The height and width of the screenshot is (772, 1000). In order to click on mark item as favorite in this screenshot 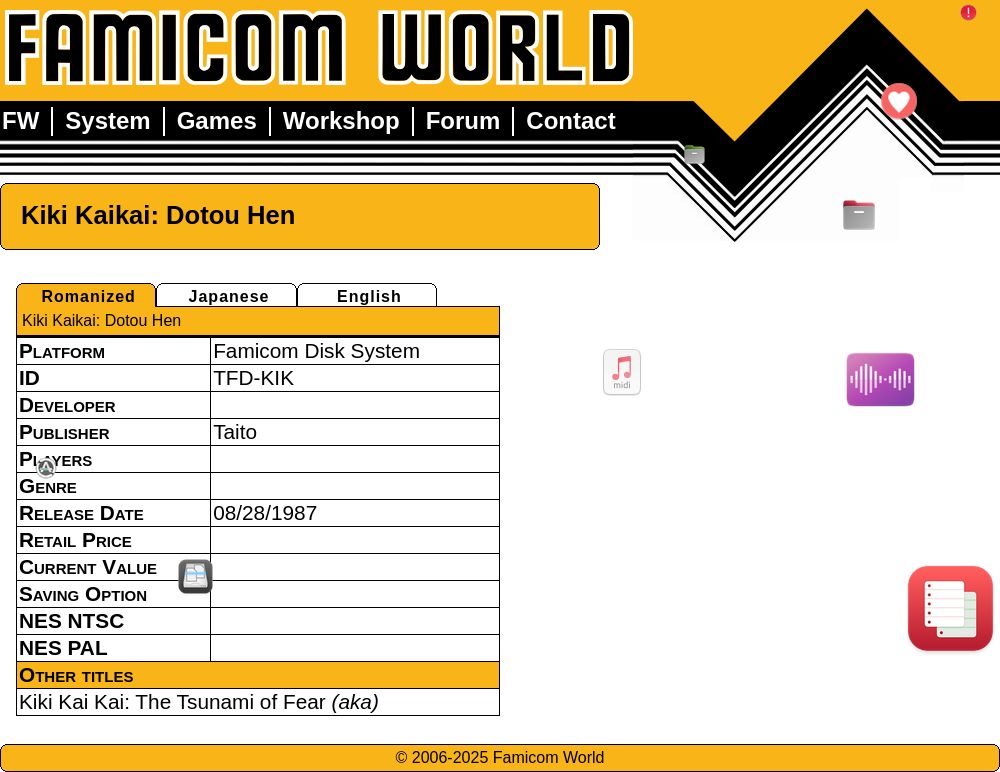, I will do `click(899, 101)`.